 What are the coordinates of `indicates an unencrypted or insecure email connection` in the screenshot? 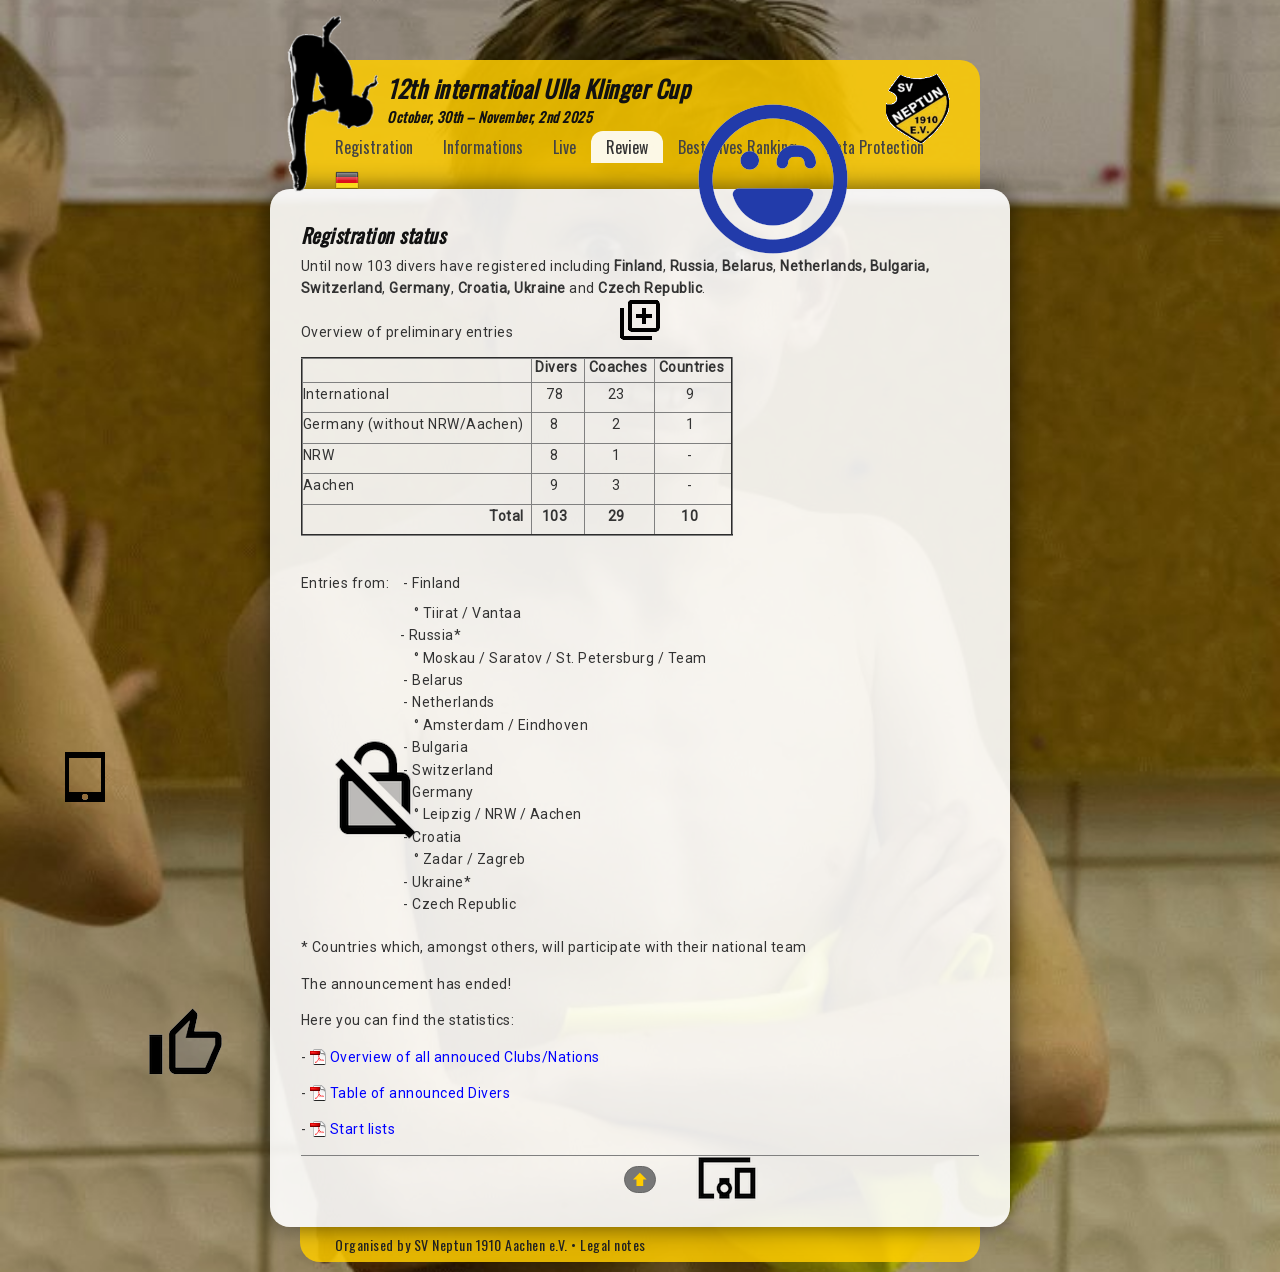 It's located at (375, 790).